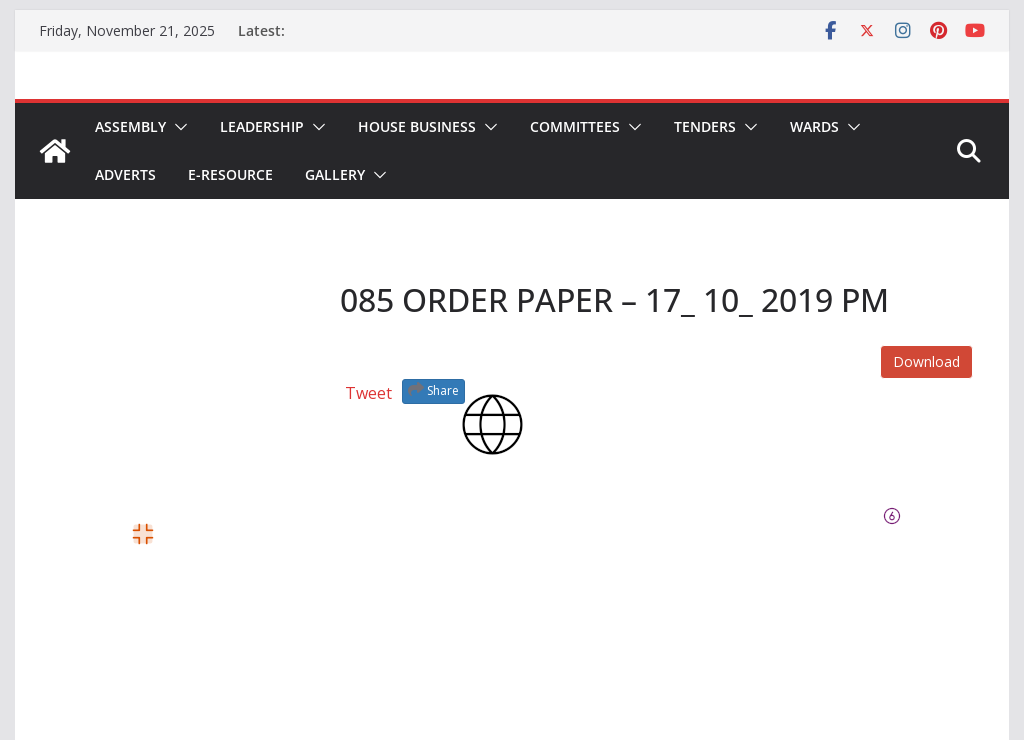 Image resolution: width=1024 pixels, height=740 pixels. I want to click on switch to global or worldwide view, so click(492, 424).